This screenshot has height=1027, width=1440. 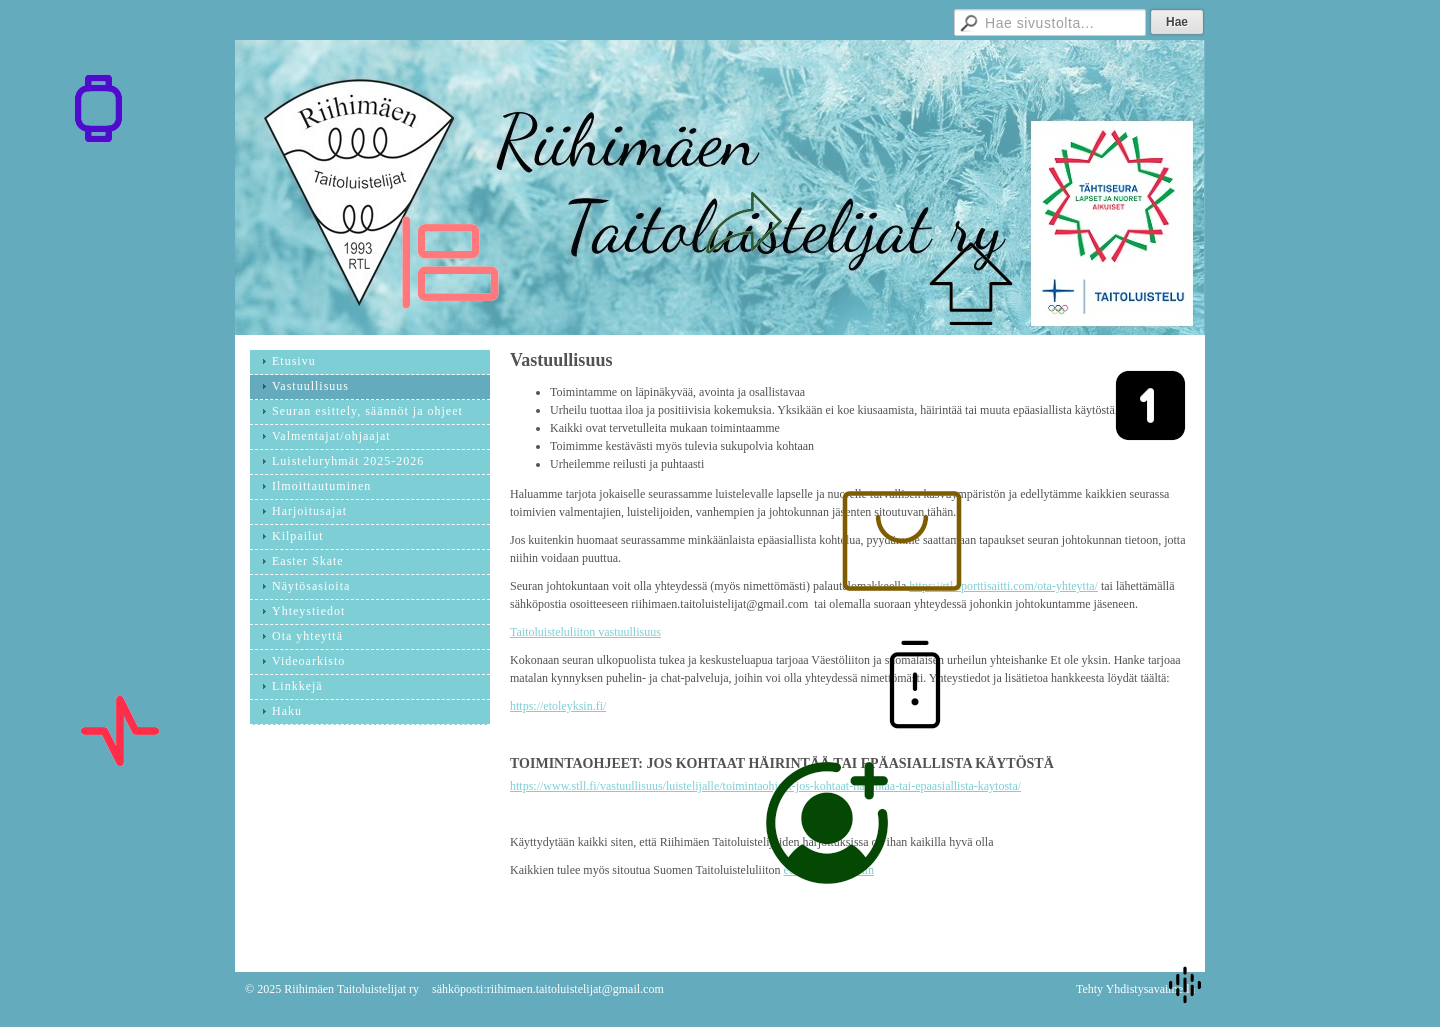 What do you see at coordinates (827, 823) in the screenshot?
I see `add a new user or contact` at bounding box center [827, 823].